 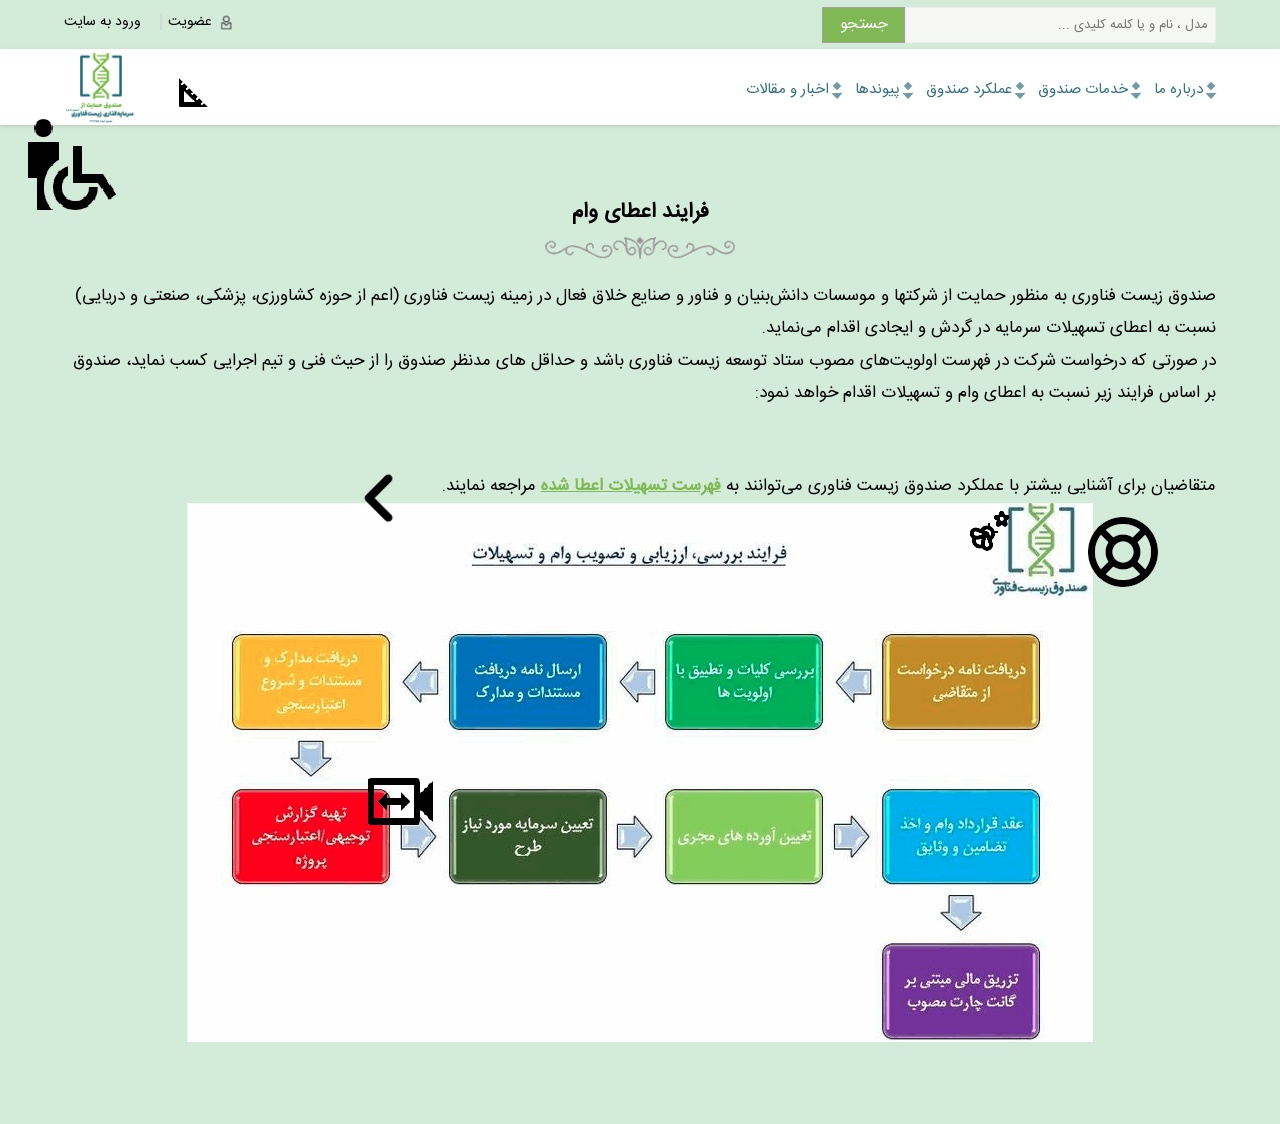 What do you see at coordinates (193, 92) in the screenshot?
I see `measure area or dimensions` at bounding box center [193, 92].